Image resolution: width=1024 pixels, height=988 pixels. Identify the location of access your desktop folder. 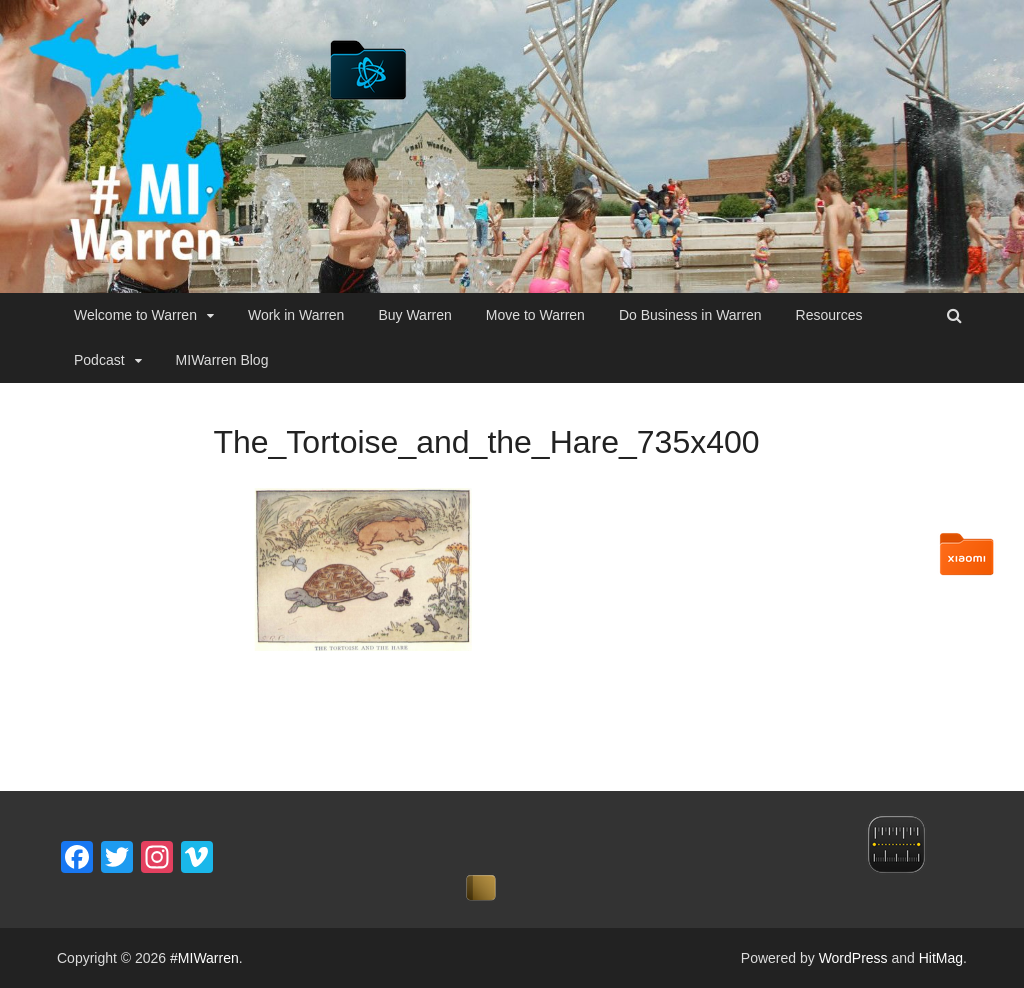
(481, 887).